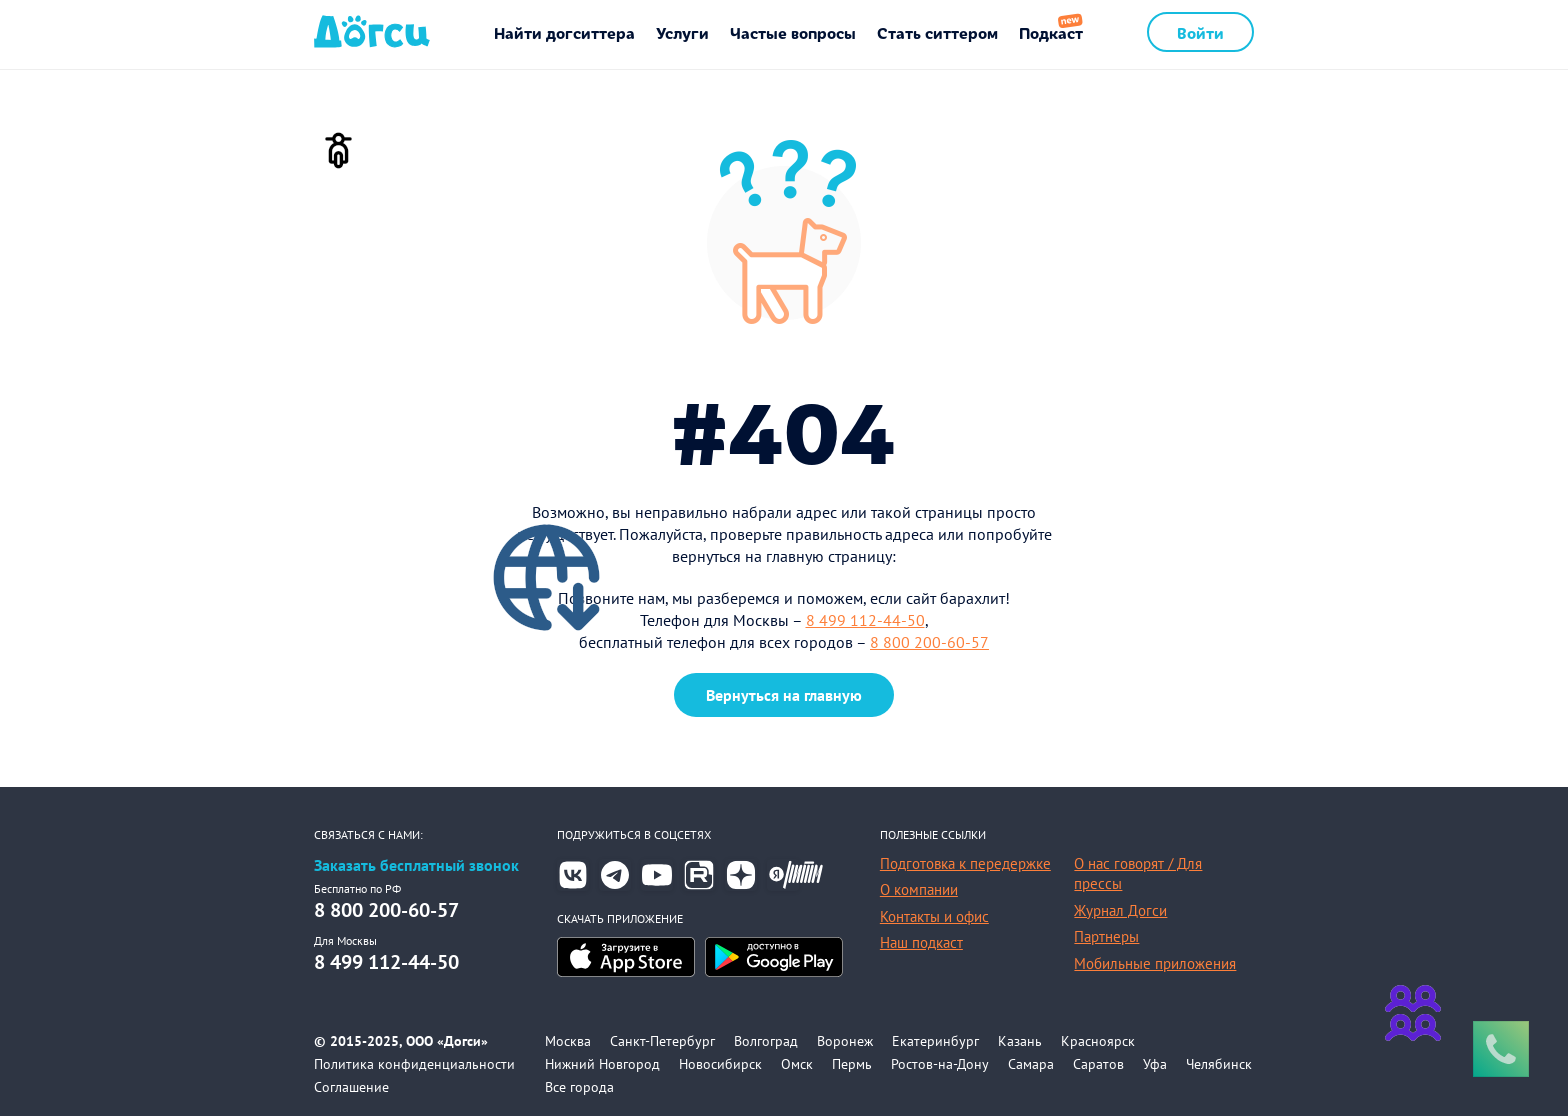 The height and width of the screenshot is (1116, 1568). Describe the element at coordinates (1413, 1013) in the screenshot. I see `view all team members` at that location.